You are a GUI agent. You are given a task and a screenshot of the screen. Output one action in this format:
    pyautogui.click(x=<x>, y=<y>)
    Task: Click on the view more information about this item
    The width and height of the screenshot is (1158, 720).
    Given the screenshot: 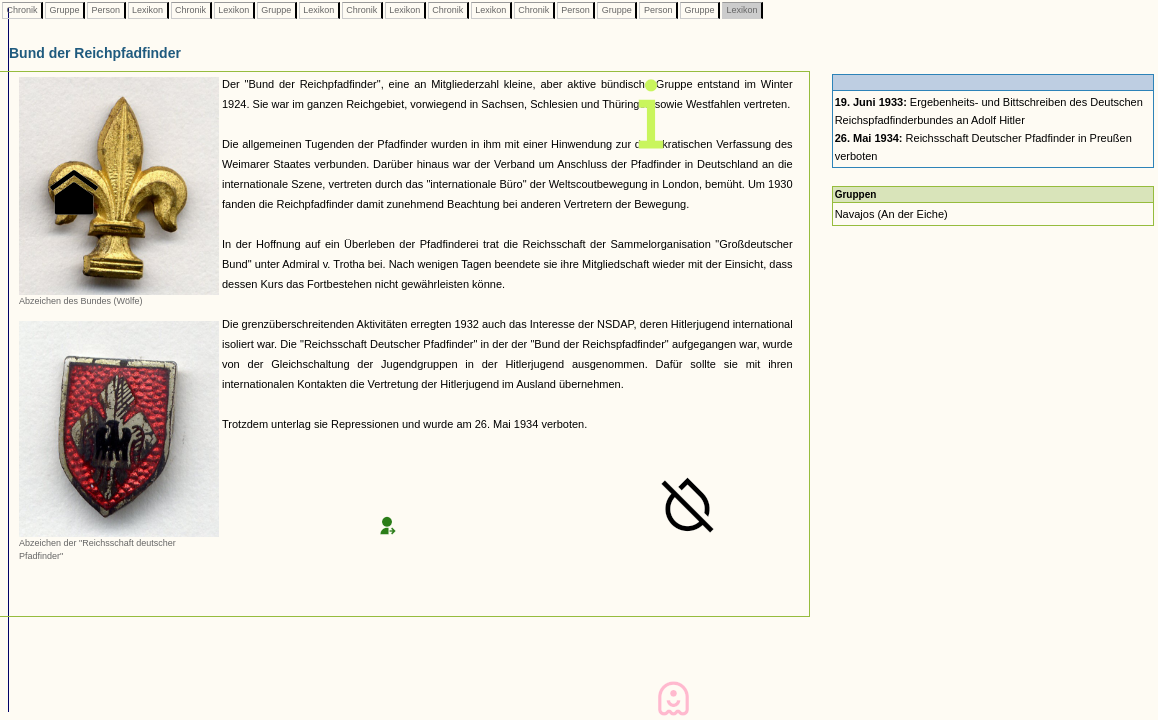 What is the action you would take?
    pyautogui.click(x=651, y=116)
    